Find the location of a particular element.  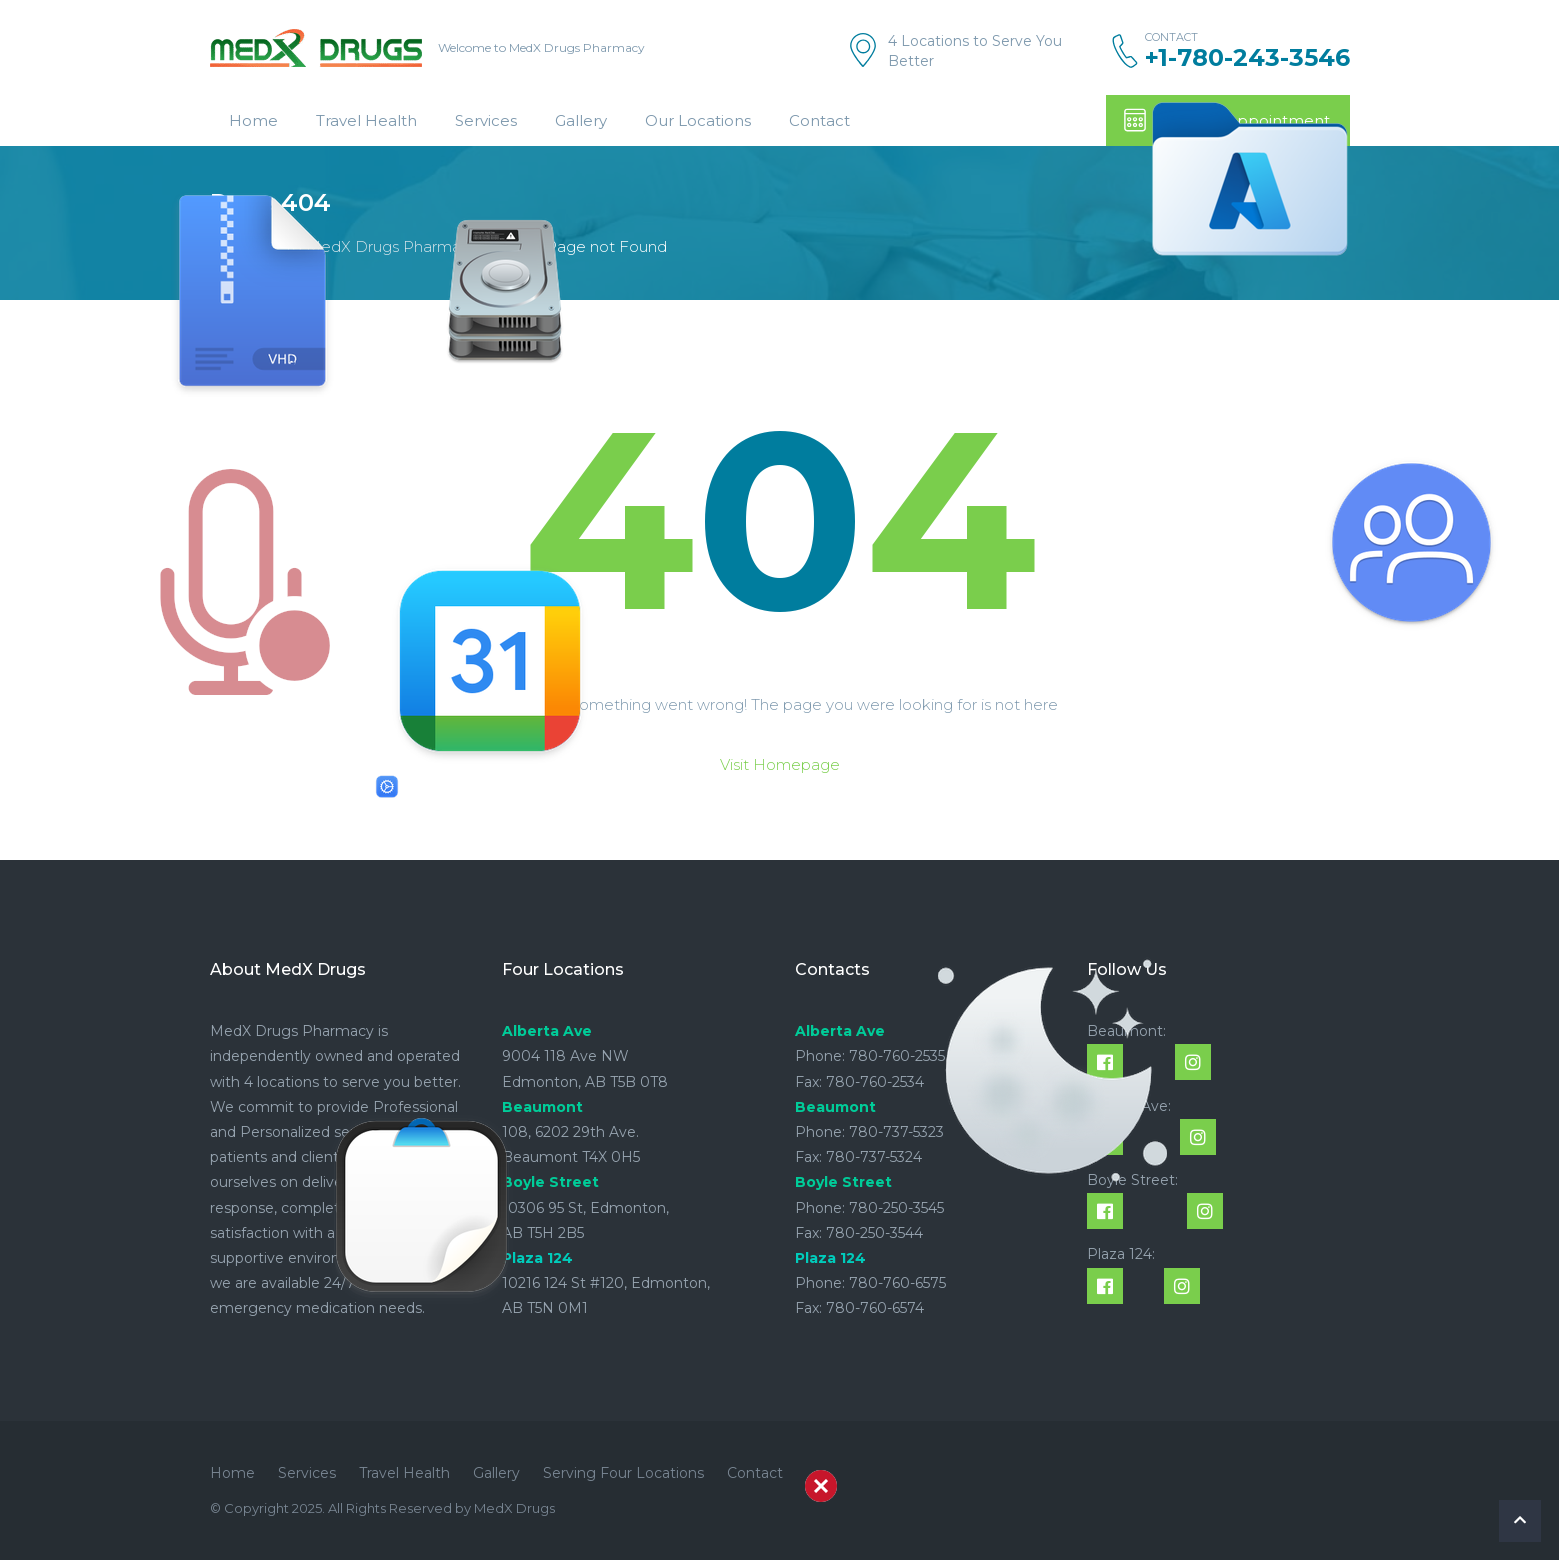

access system preferences or settings is located at coordinates (387, 787).